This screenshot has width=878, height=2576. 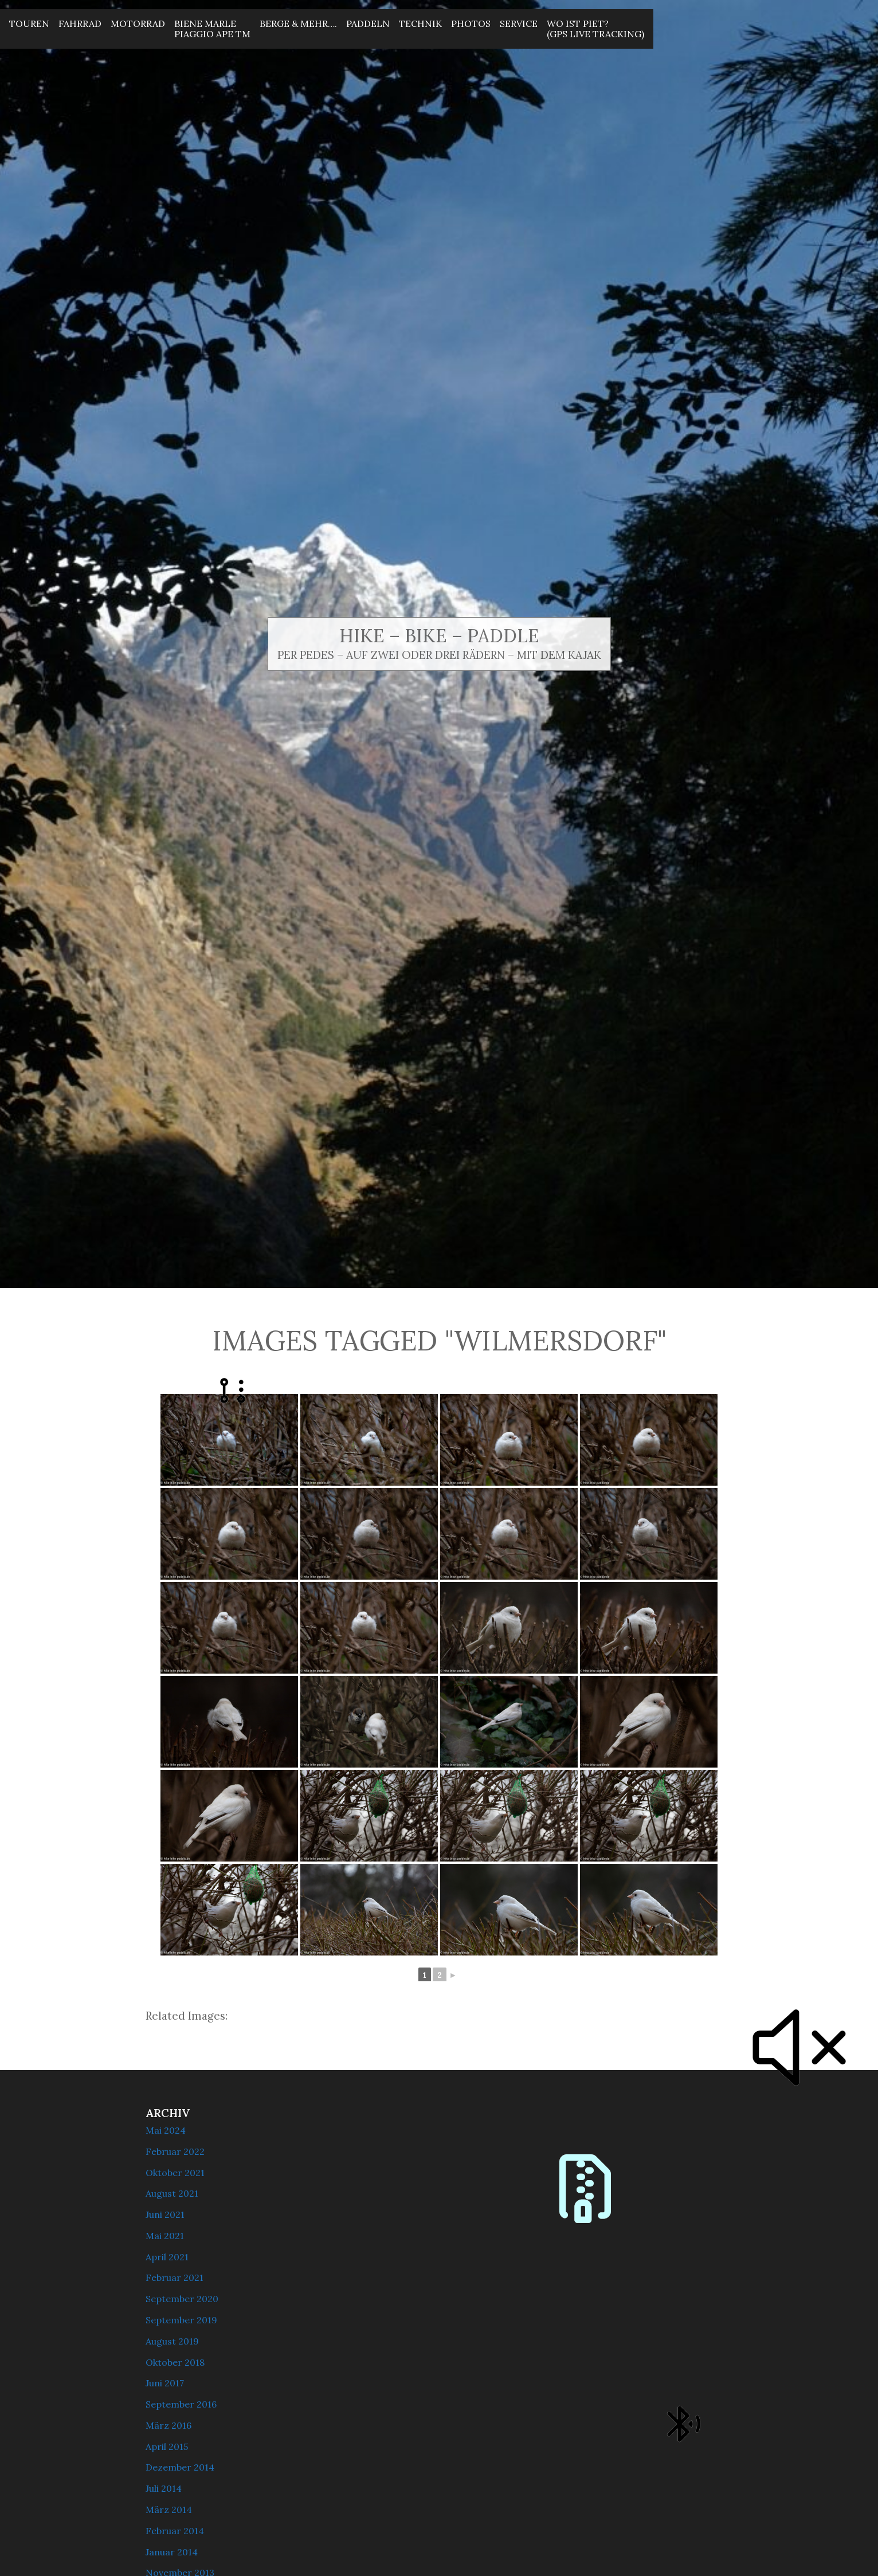 I want to click on mute audio or sound, so click(x=799, y=2047).